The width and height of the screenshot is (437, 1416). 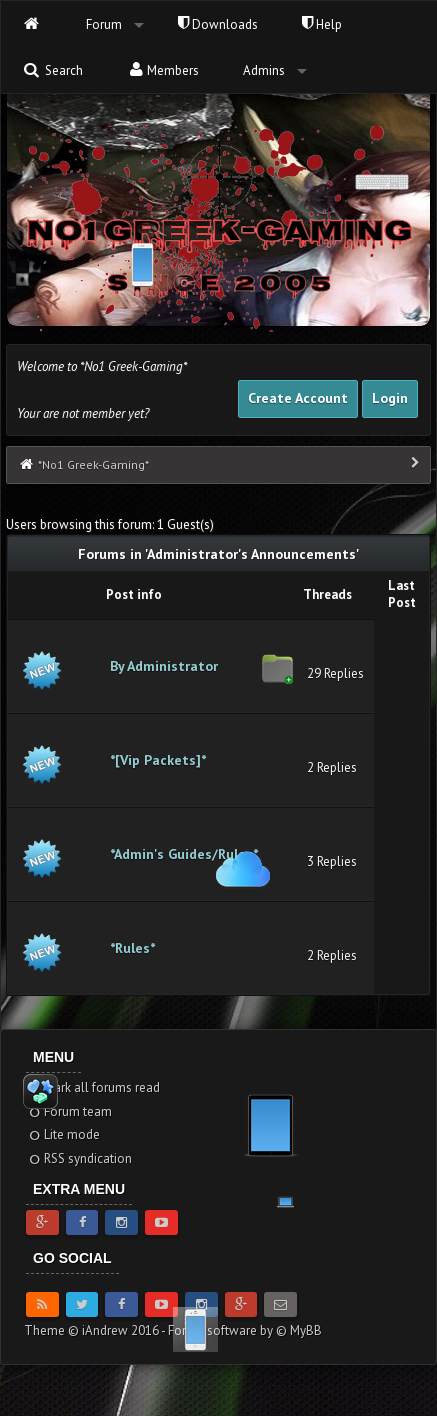 I want to click on iPad Pro device connected via wifi, so click(x=270, y=1125).